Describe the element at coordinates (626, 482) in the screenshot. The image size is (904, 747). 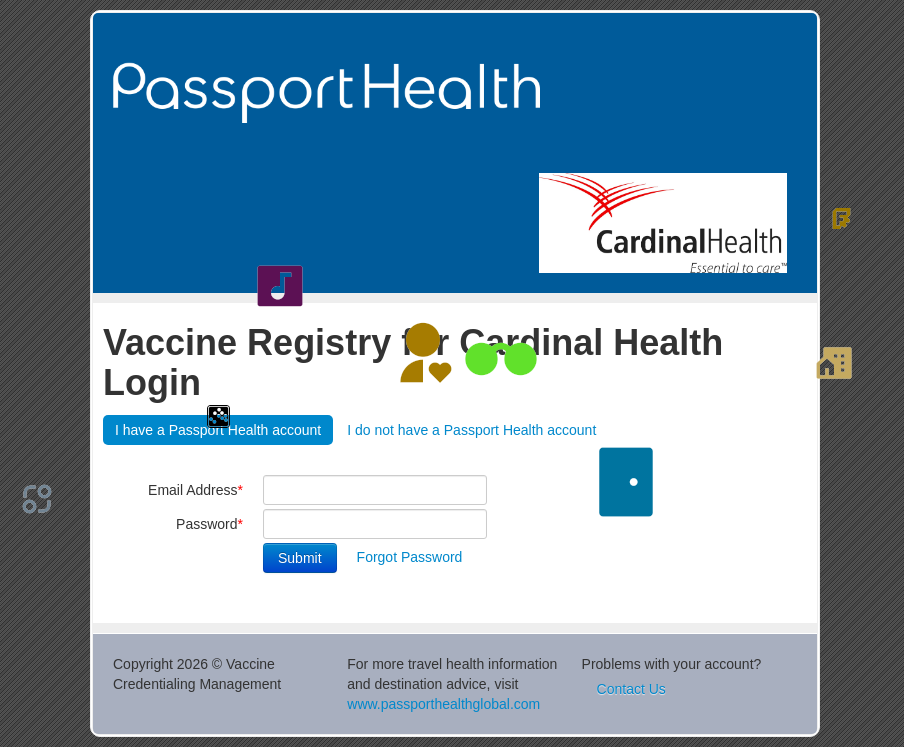
I see `exit or log out of the application` at that location.